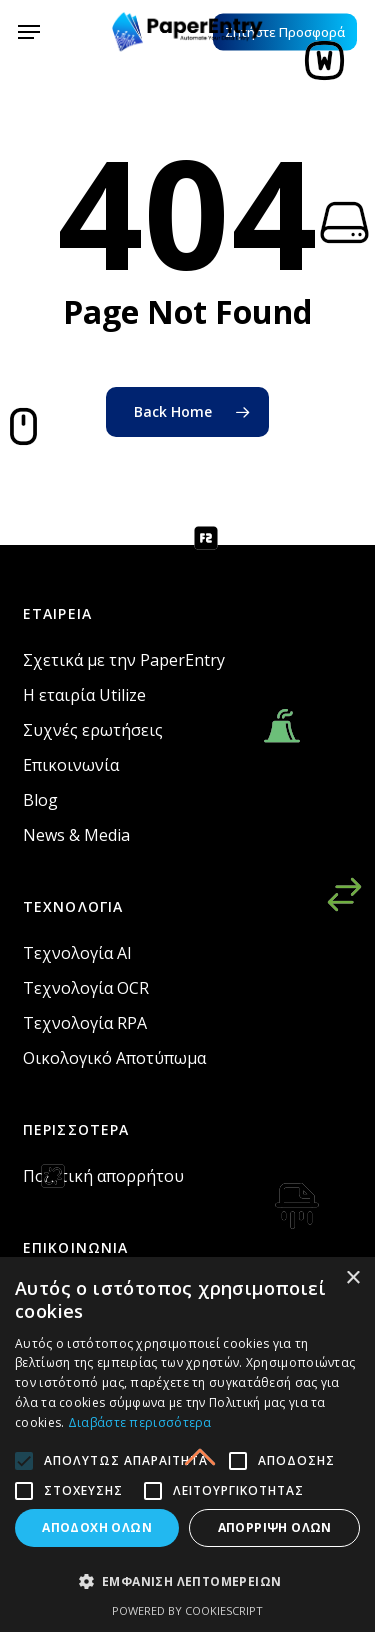  What do you see at coordinates (297, 1205) in the screenshot?
I see `permanently delete a file` at bounding box center [297, 1205].